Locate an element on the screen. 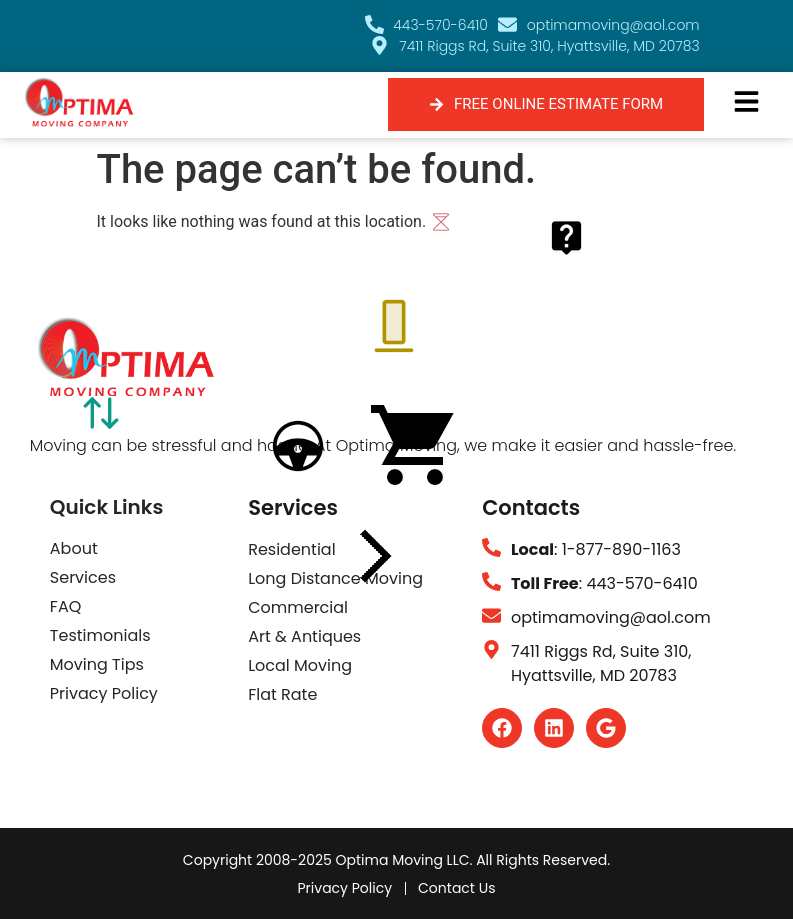  access live help or support chat is located at coordinates (566, 237).